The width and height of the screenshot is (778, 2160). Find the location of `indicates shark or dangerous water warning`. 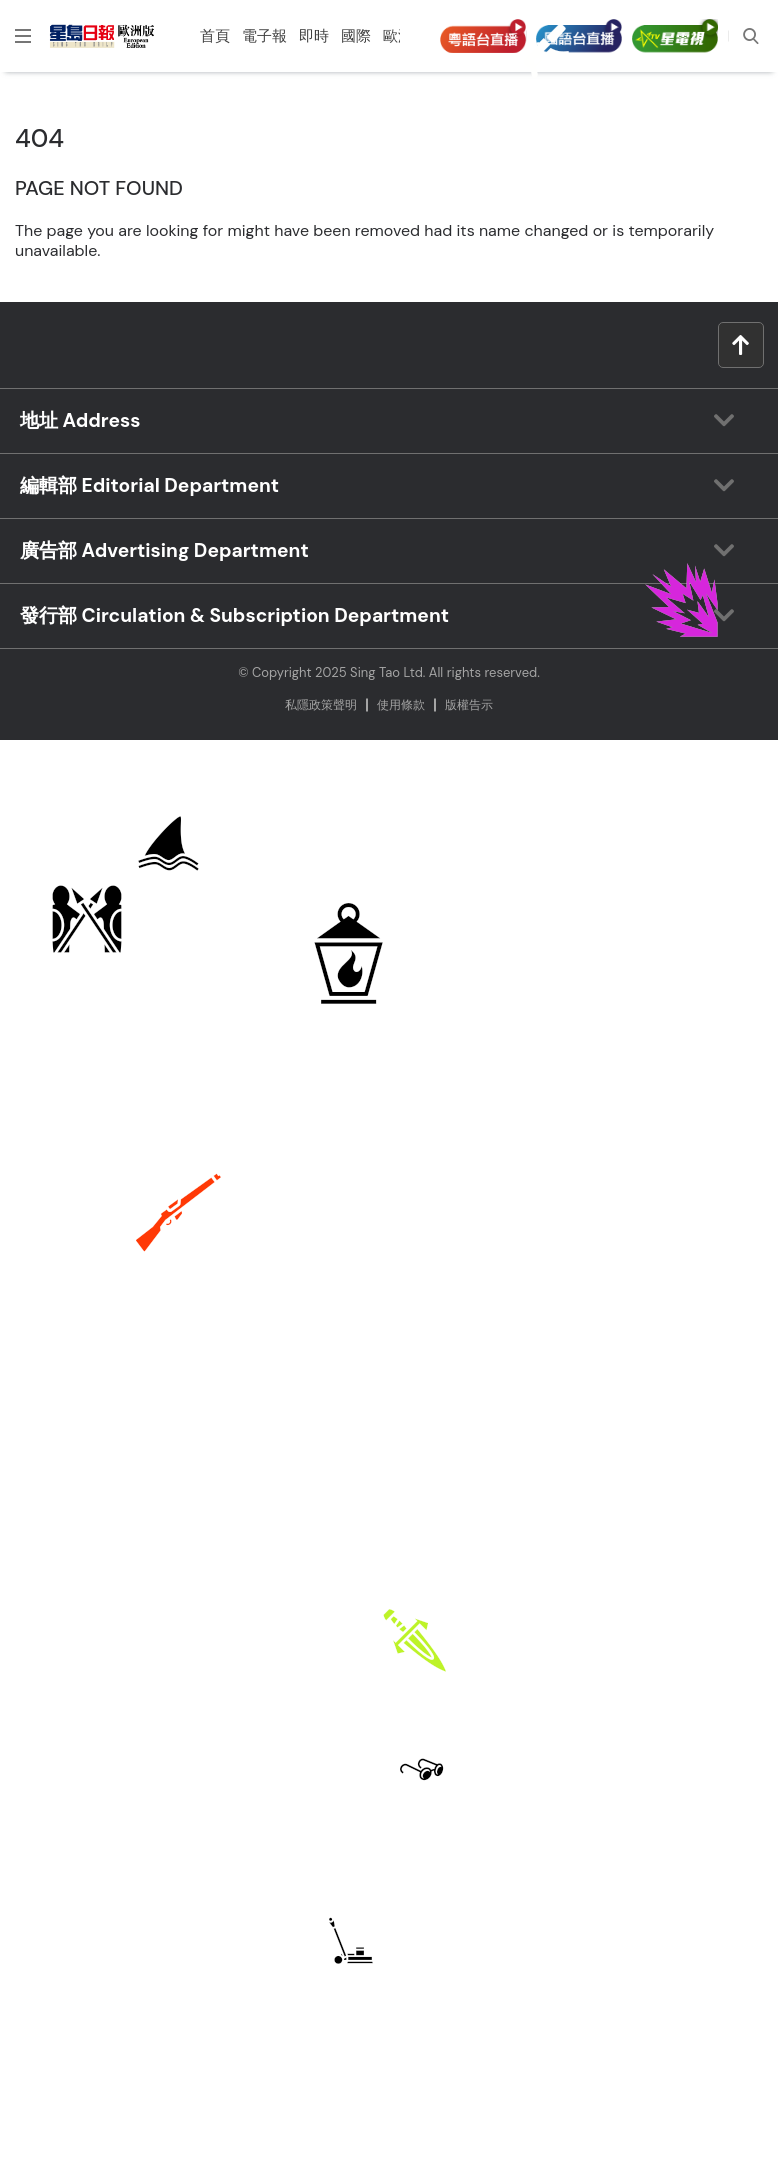

indicates shark or dangerous water warning is located at coordinates (168, 843).